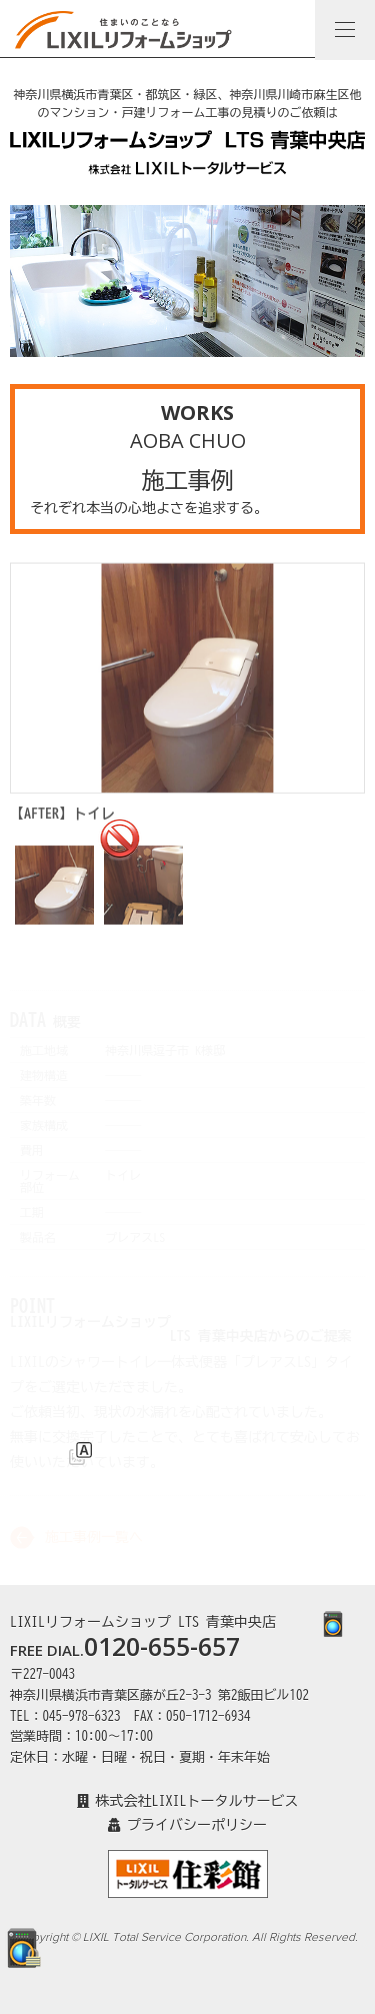 The image size is (375, 2014). Describe the element at coordinates (22, 1948) in the screenshot. I see `indicates a locked RAID 1 storage array` at that location.